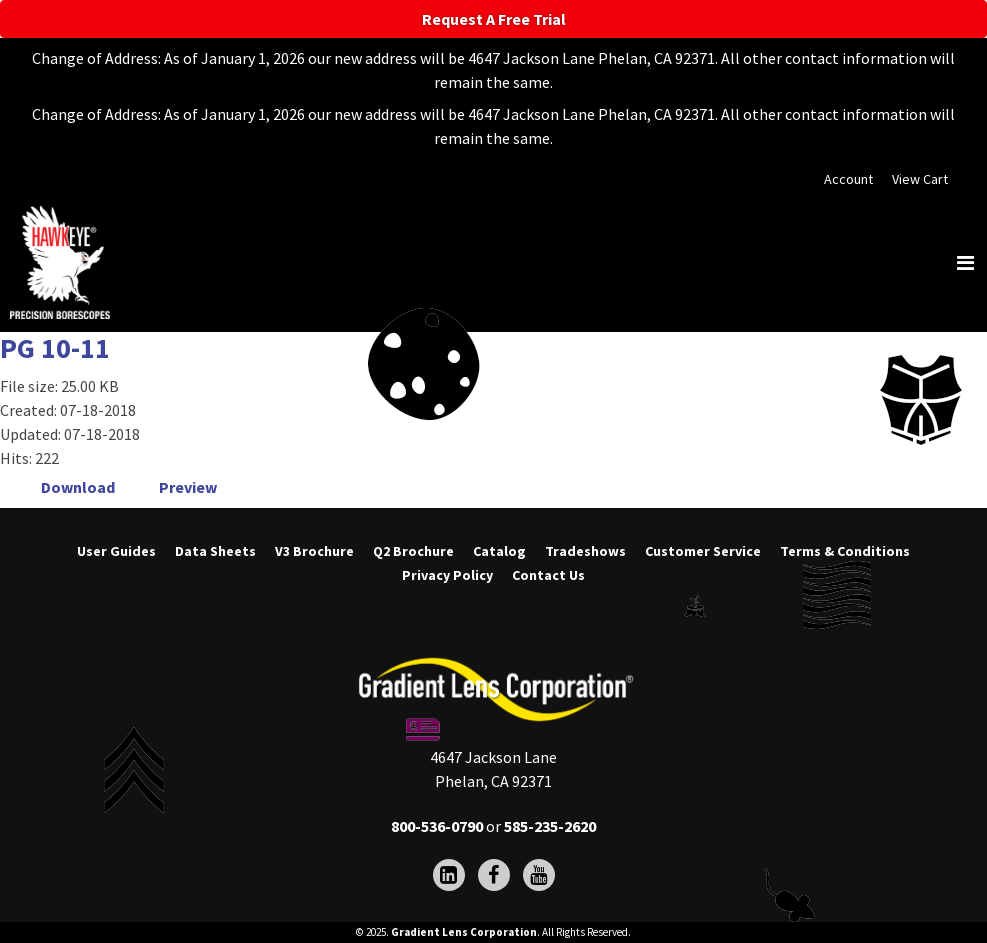 Image resolution: width=987 pixels, height=943 pixels. Describe the element at coordinates (790, 895) in the screenshot. I see `select mouse character or pet` at that location.